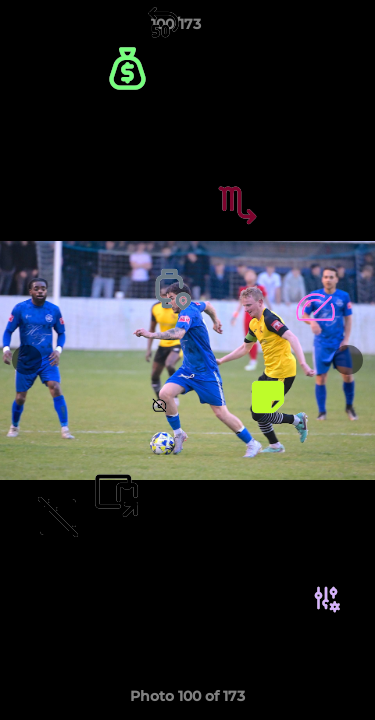 The width and height of the screenshot is (375, 720). What do you see at coordinates (116, 493) in the screenshot?
I see `share content across devices` at bounding box center [116, 493].